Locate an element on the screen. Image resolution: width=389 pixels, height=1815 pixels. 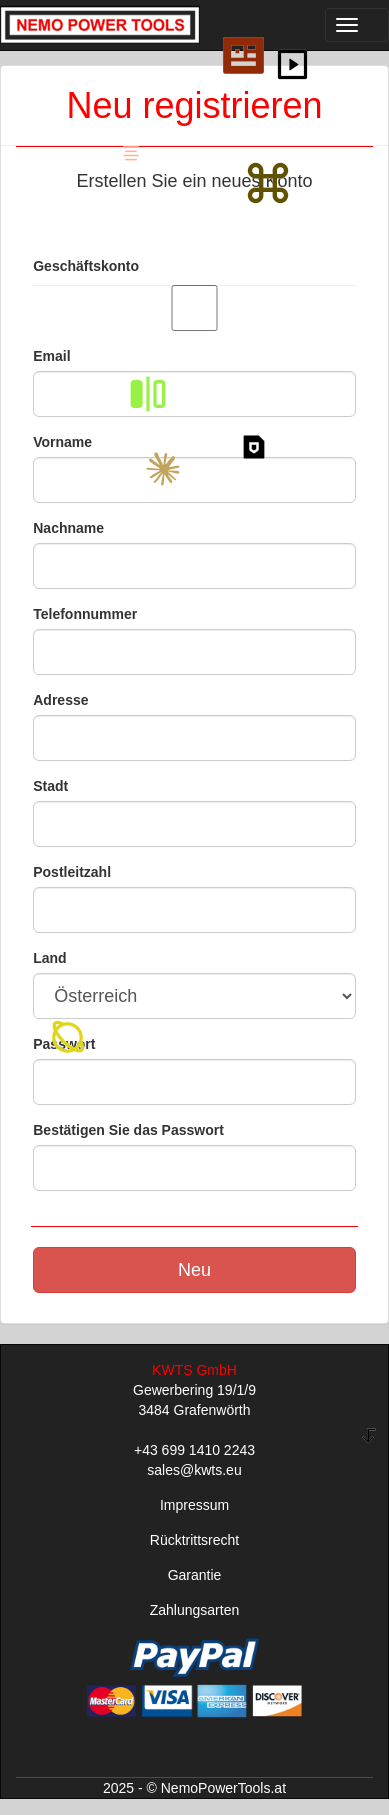
view your profile is located at coordinates (243, 55).